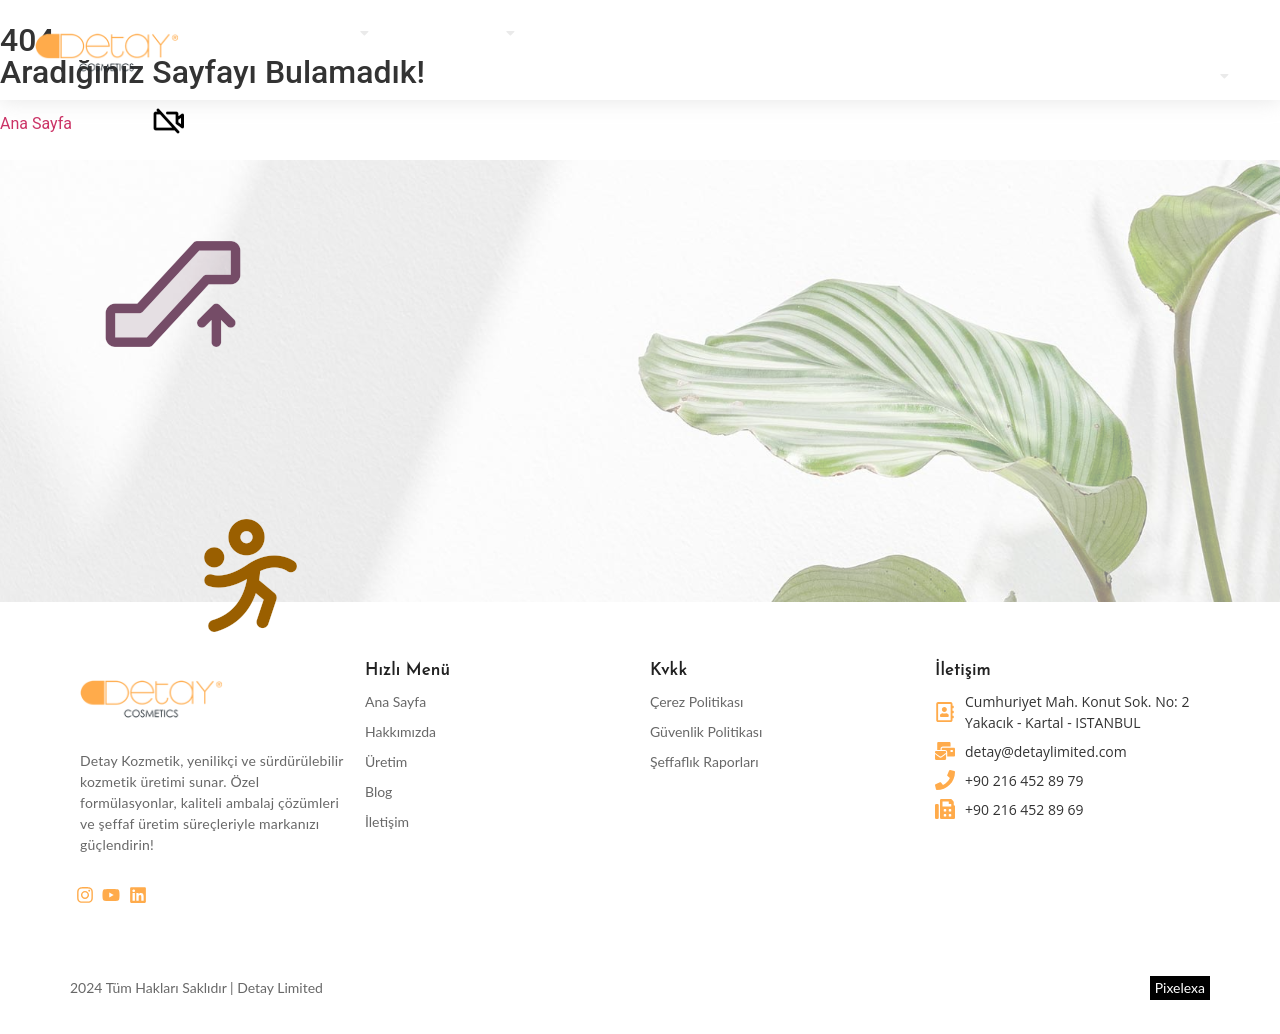 The height and width of the screenshot is (1034, 1280). What do you see at coordinates (173, 294) in the screenshot?
I see `indicates escalator going up` at bounding box center [173, 294].